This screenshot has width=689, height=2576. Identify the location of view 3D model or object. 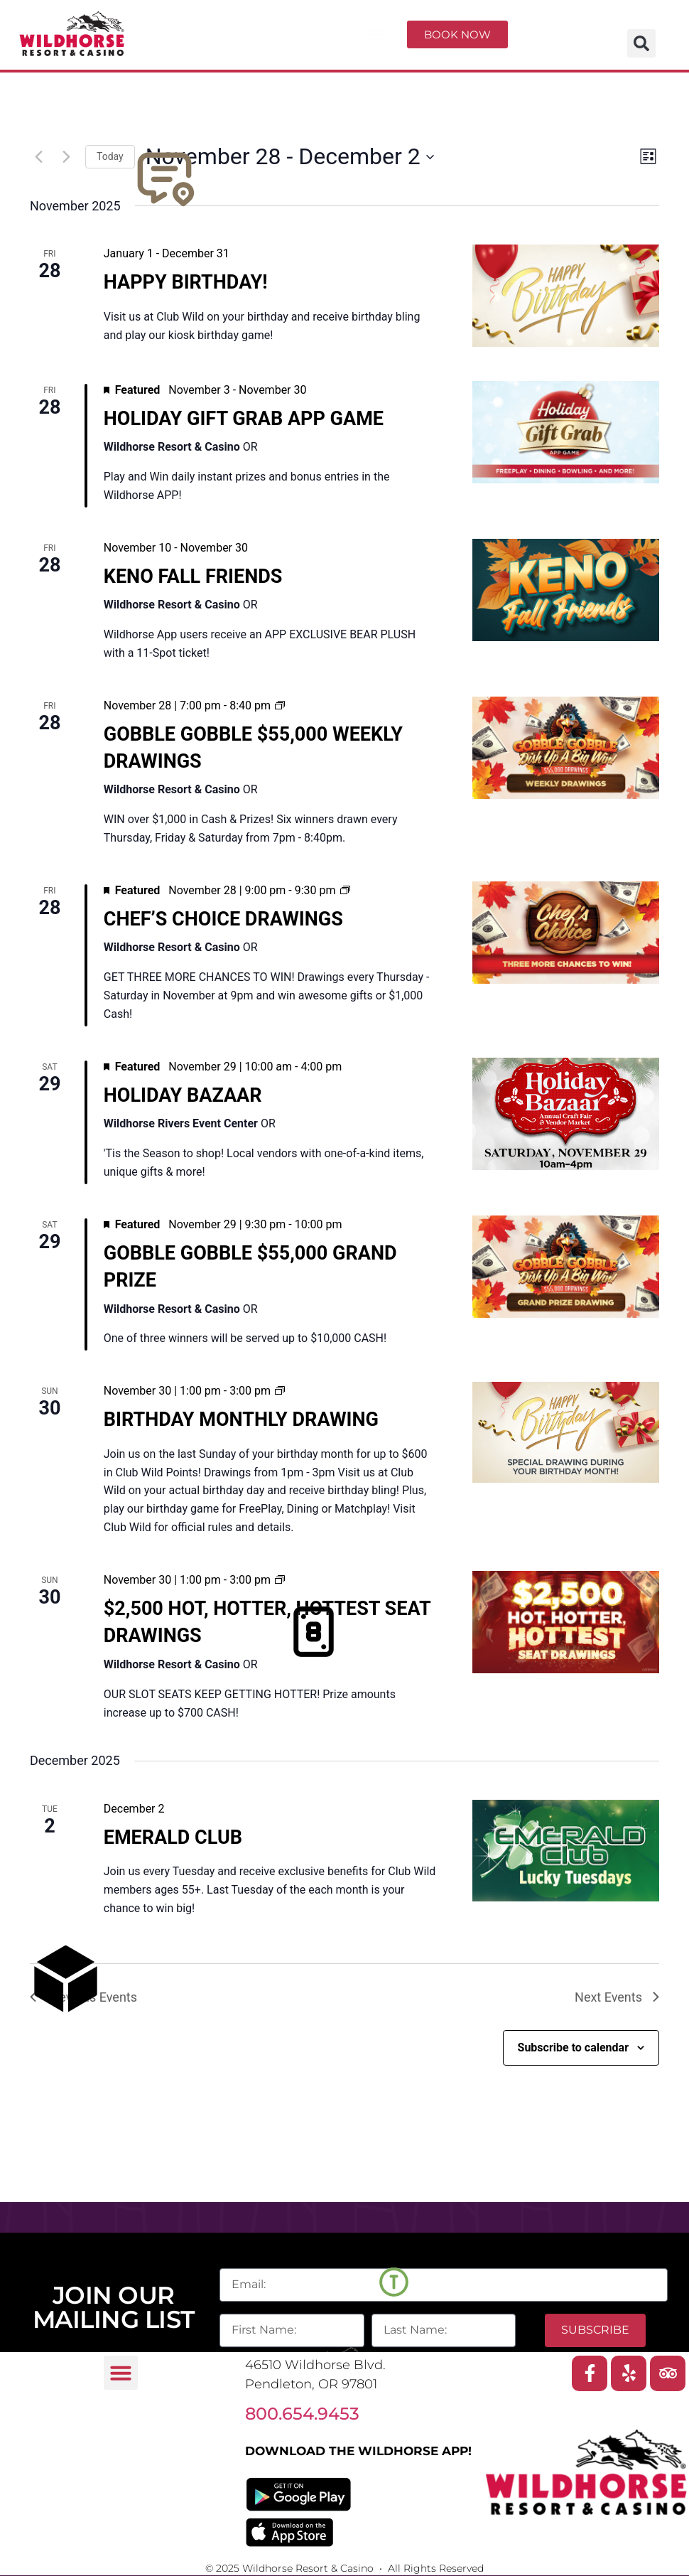
(65, 1979).